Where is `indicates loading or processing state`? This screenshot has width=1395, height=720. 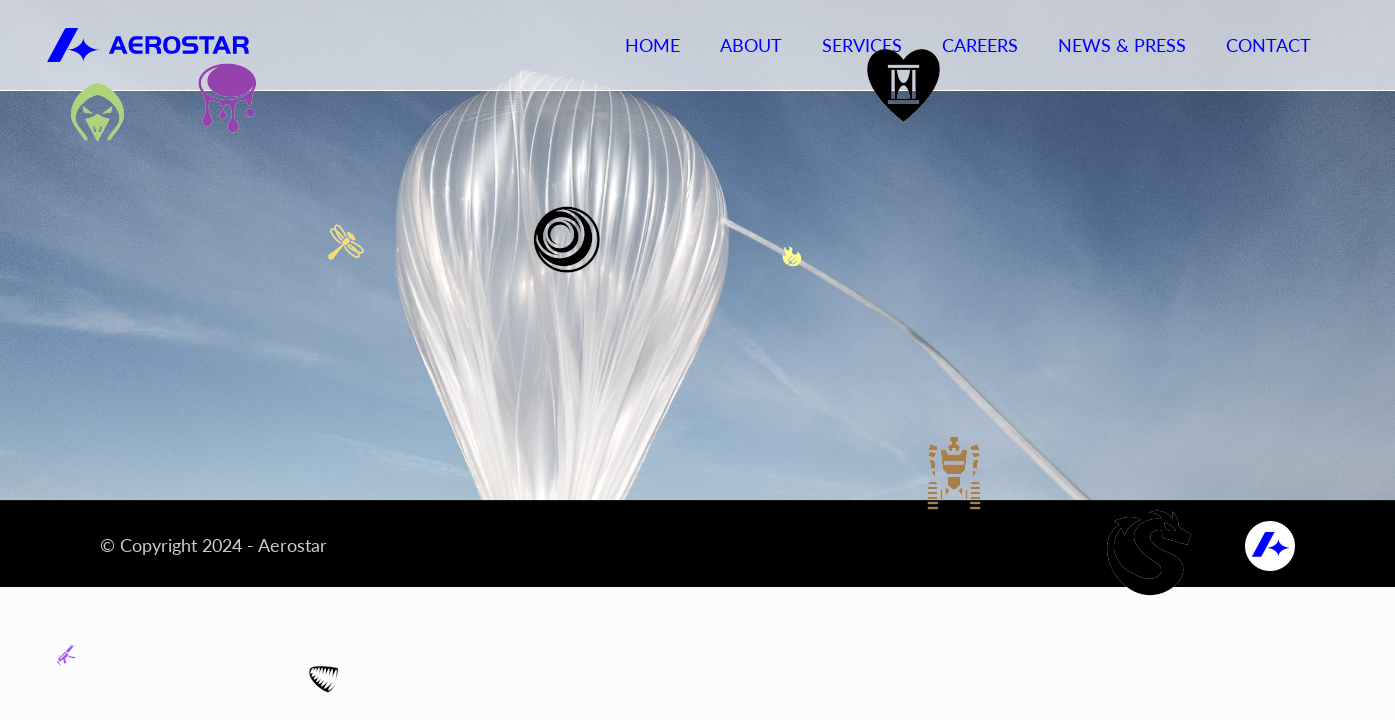 indicates loading or processing state is located at coordinates (567, 239).